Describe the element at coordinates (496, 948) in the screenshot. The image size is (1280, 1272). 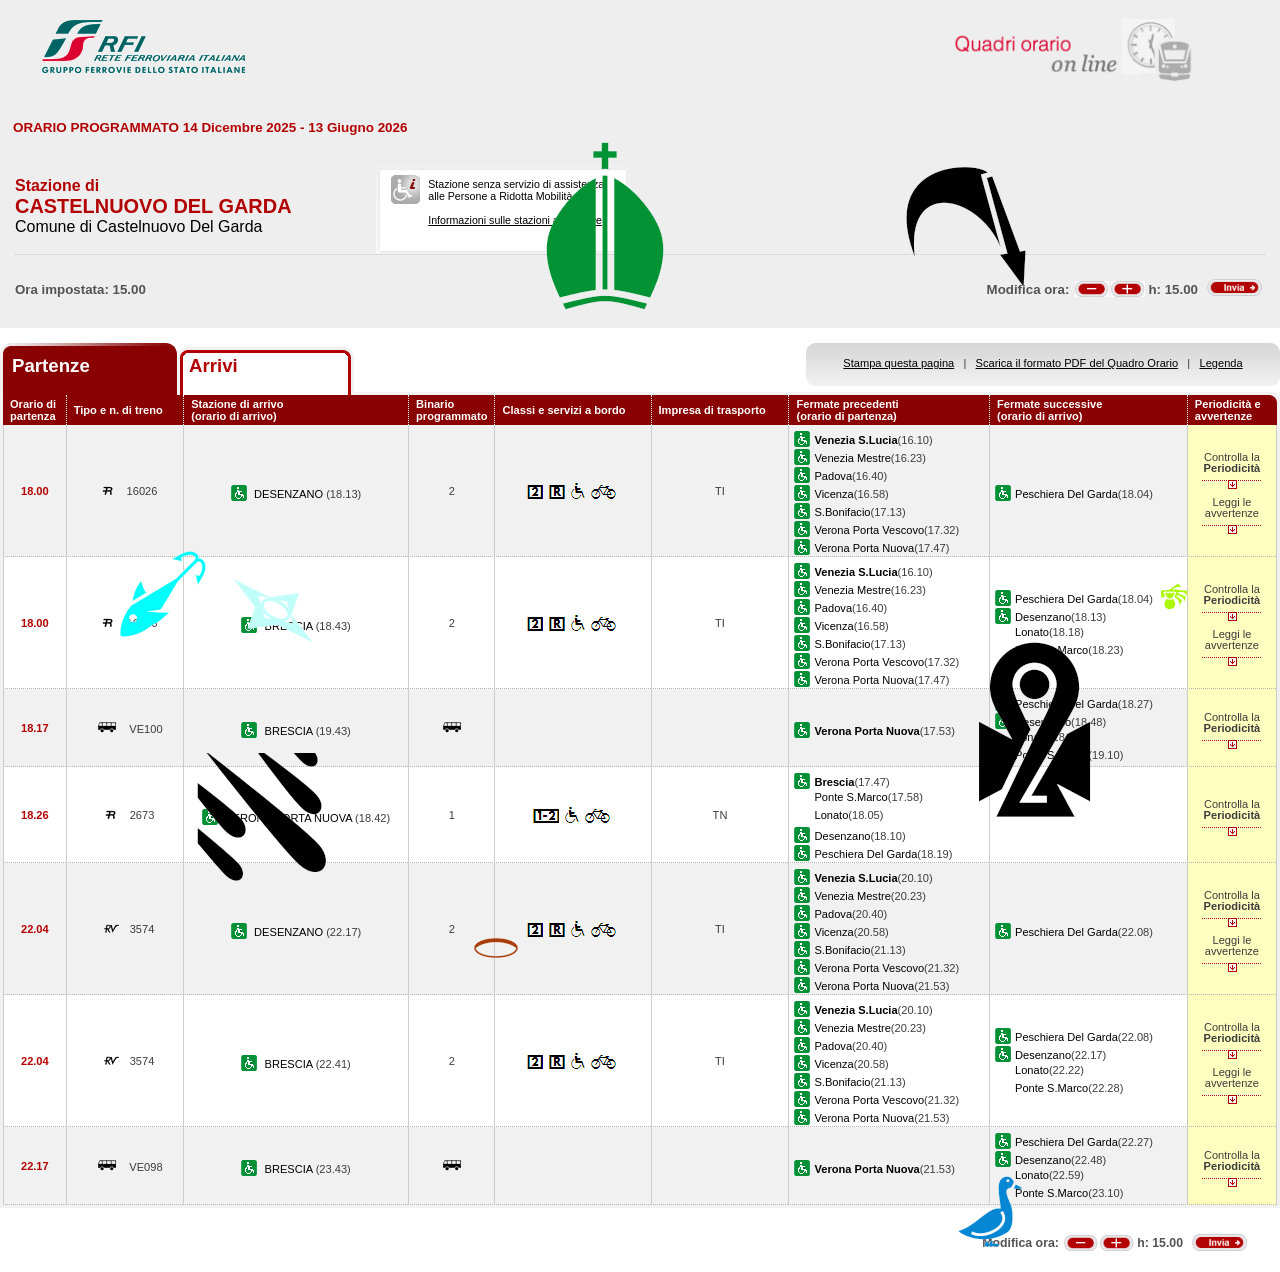
I see `indicates a pit or trap hazard in gameplay` at that location.